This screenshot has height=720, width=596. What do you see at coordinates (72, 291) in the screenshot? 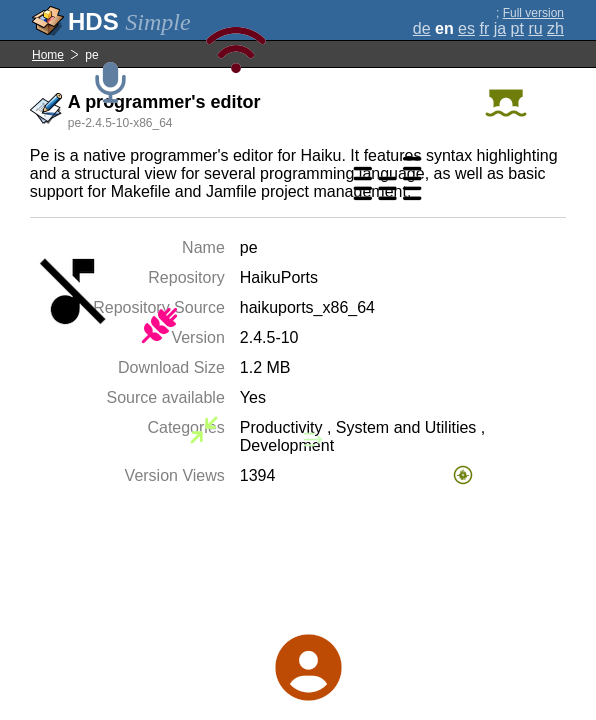
I see `mute or disable music playback` at bounding box center [72, 291].